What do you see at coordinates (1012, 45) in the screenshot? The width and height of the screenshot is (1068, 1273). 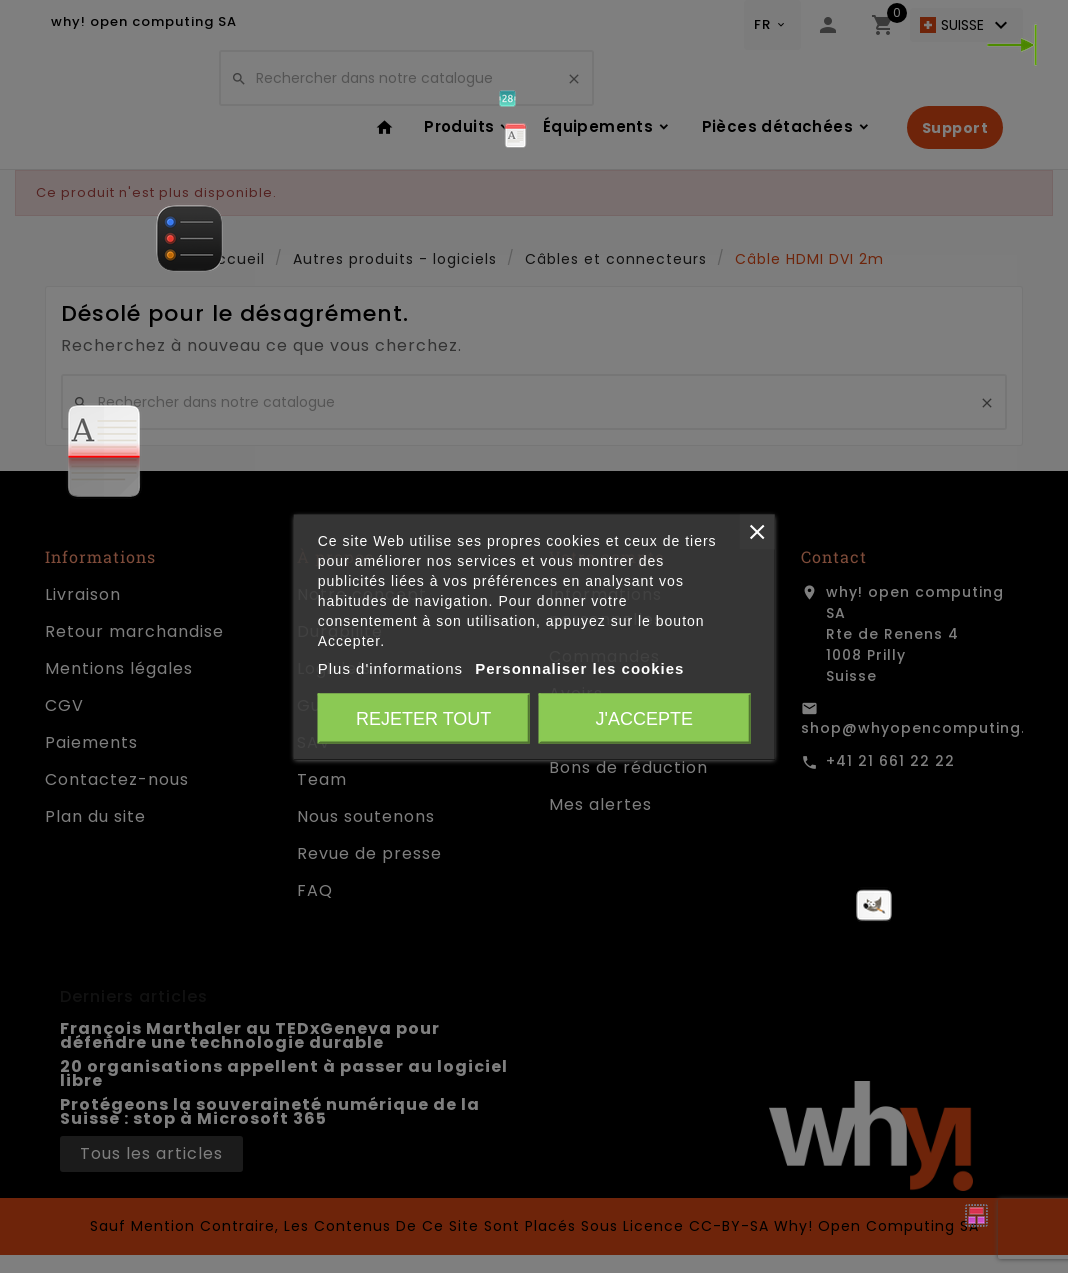 I see `jump to the last item in a list` at bounding box center [1012, 45].